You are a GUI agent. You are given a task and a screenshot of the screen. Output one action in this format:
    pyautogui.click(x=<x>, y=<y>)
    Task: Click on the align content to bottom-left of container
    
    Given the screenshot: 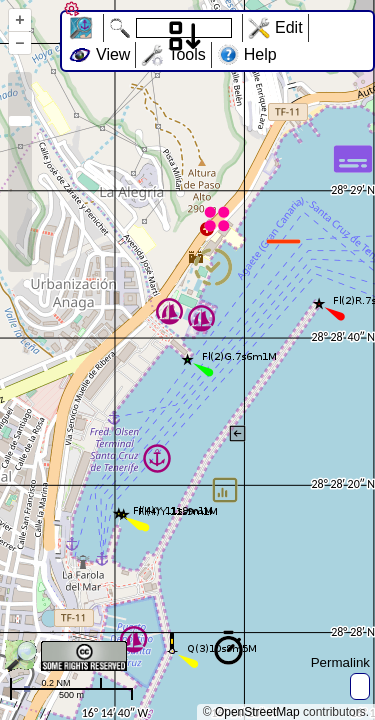 What is the action you would take?
    pyautogui.click(x=225, y=490)
    